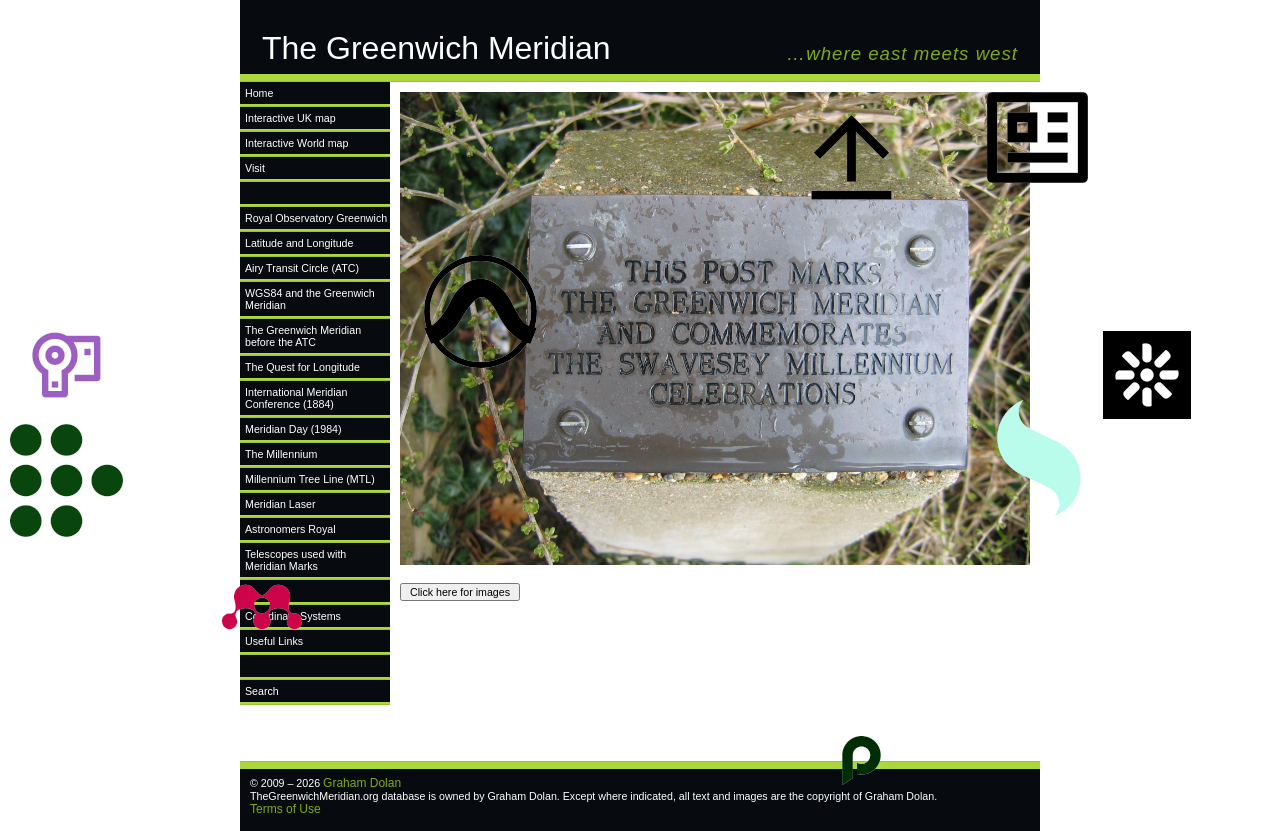 The width and height of the screenshot is (1280, 831). Describe the element at coordinates (1147, 375) in the screenshot. I see `kentico CMS platform logo` at that location.